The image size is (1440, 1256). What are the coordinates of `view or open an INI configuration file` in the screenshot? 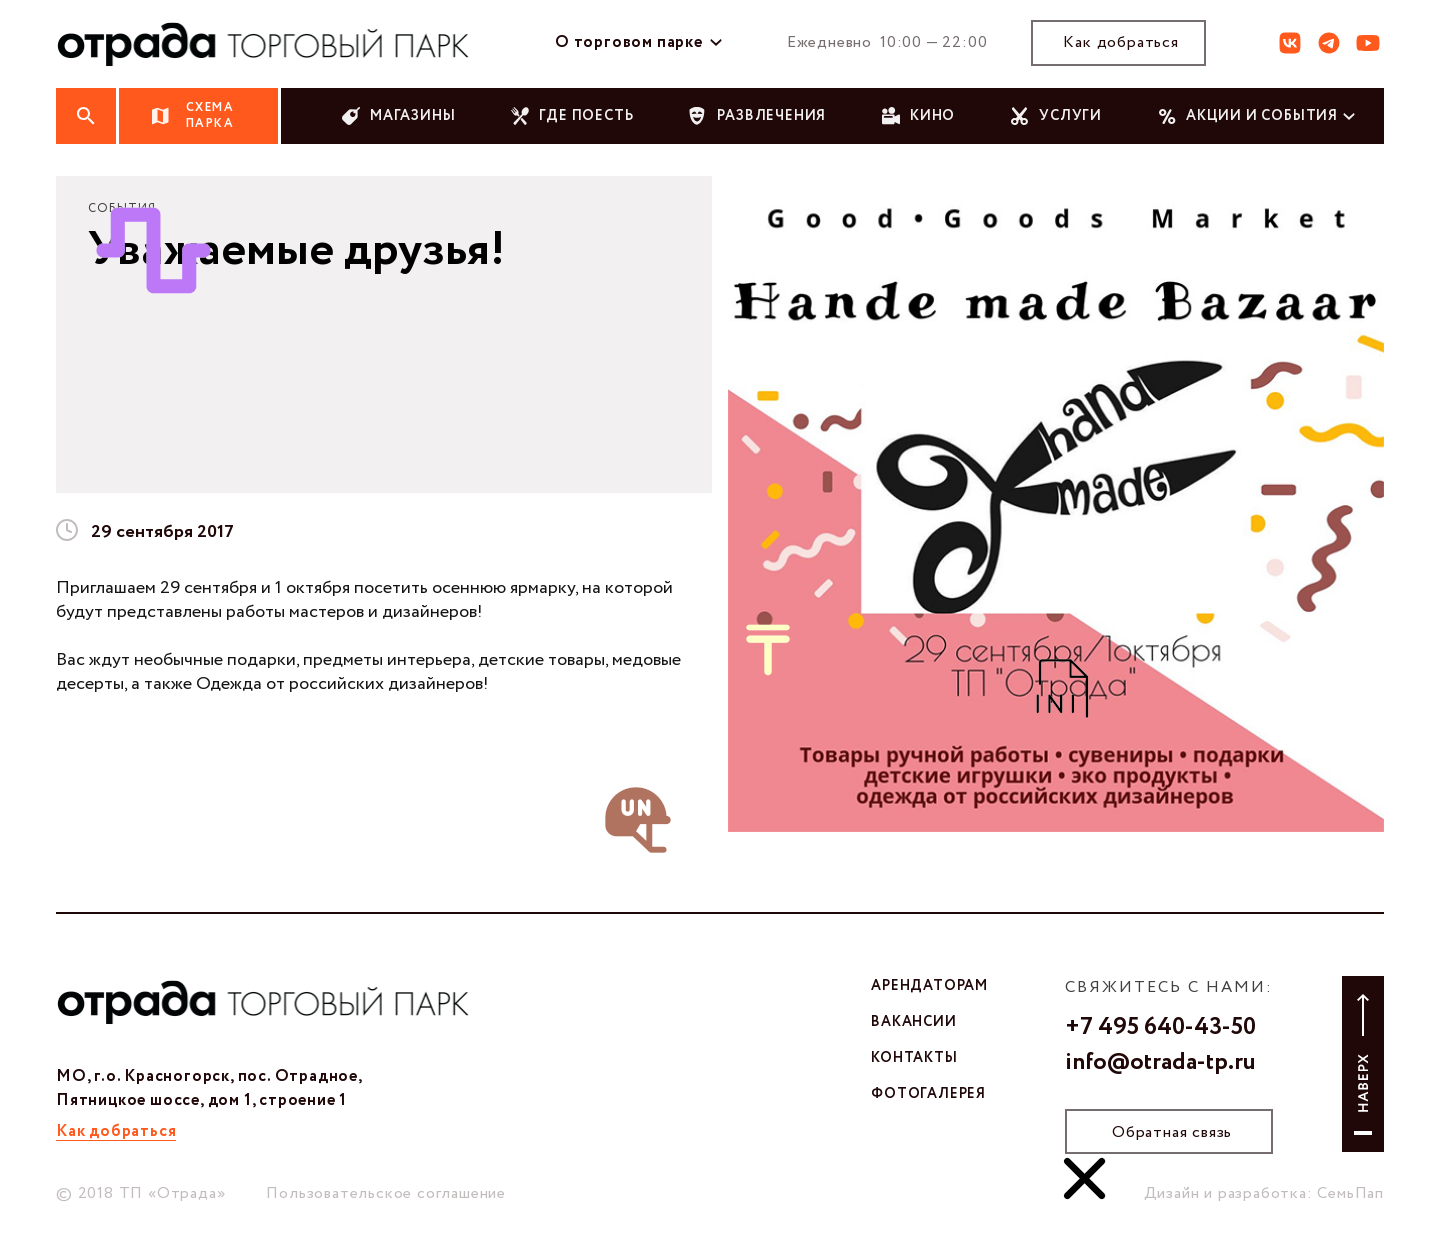 It's located at (1063, 688).